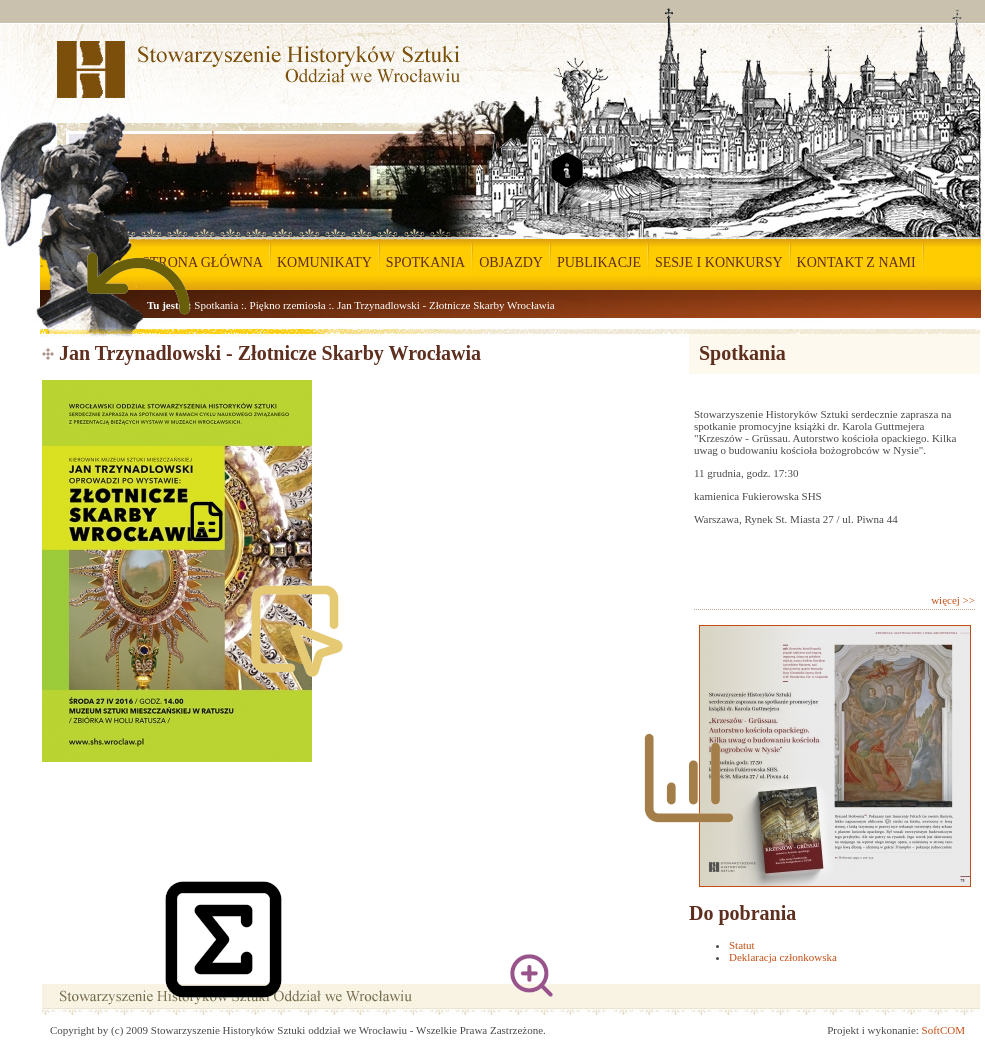  What do you see at coordinates (223, 939) in the screenshot?
I see `access summation or mathematical functions` at bounding box center [223, 939].